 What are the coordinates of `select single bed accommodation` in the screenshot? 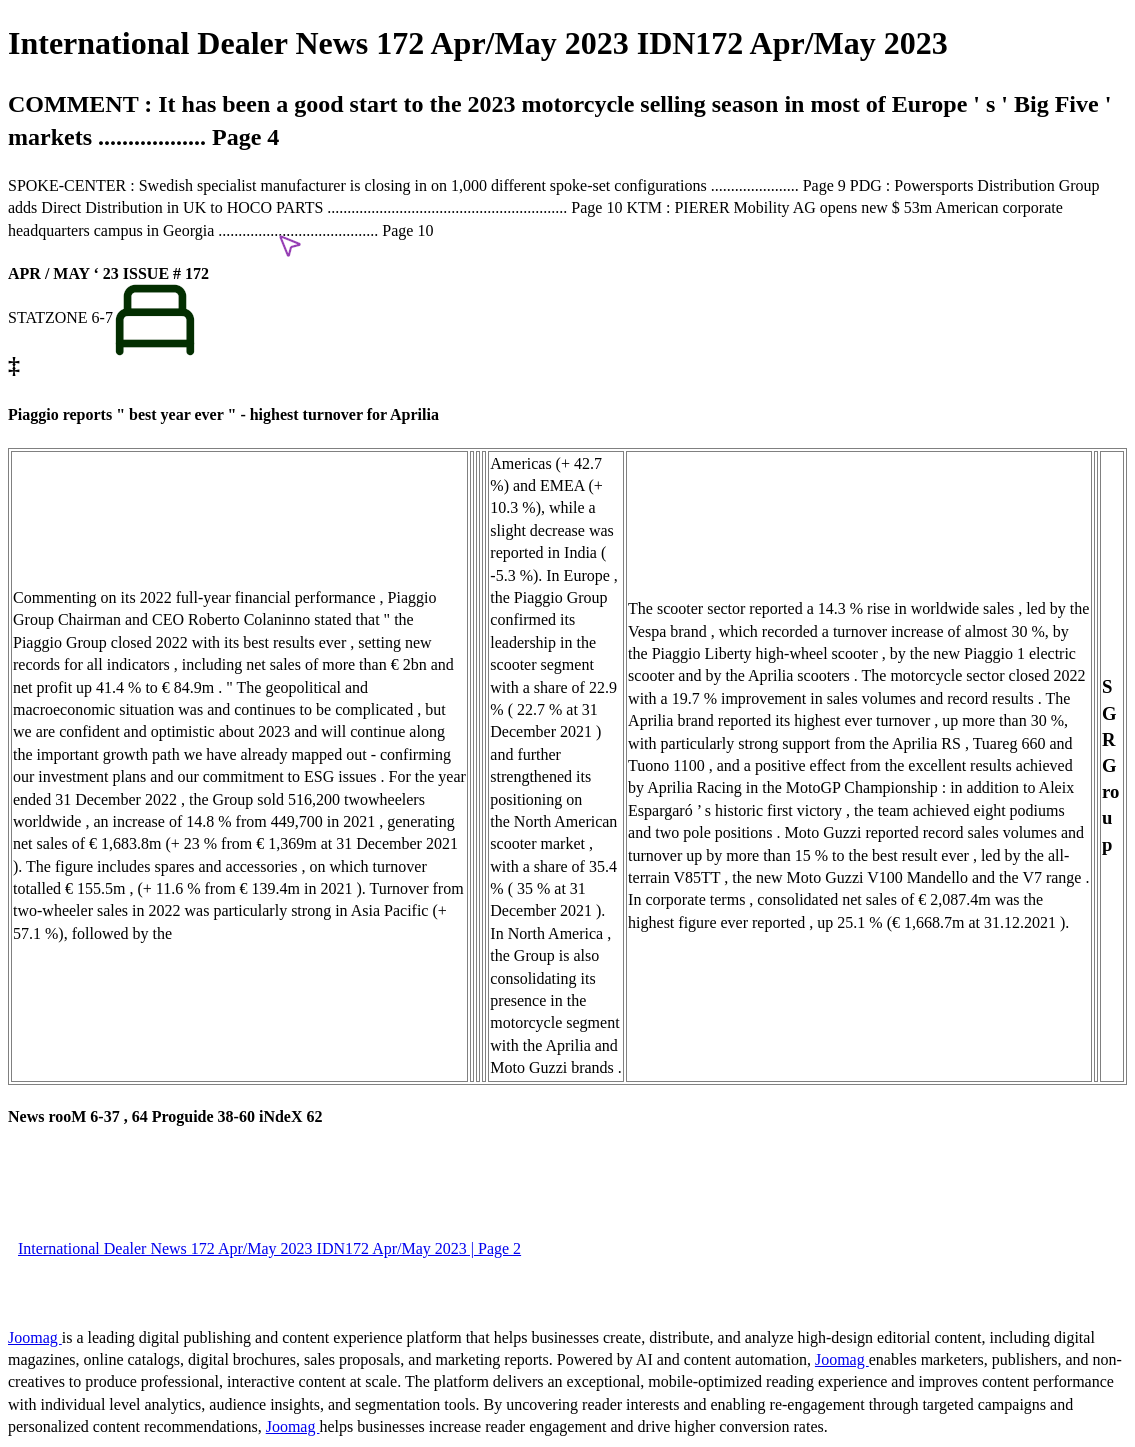 It's located at (155, 320).